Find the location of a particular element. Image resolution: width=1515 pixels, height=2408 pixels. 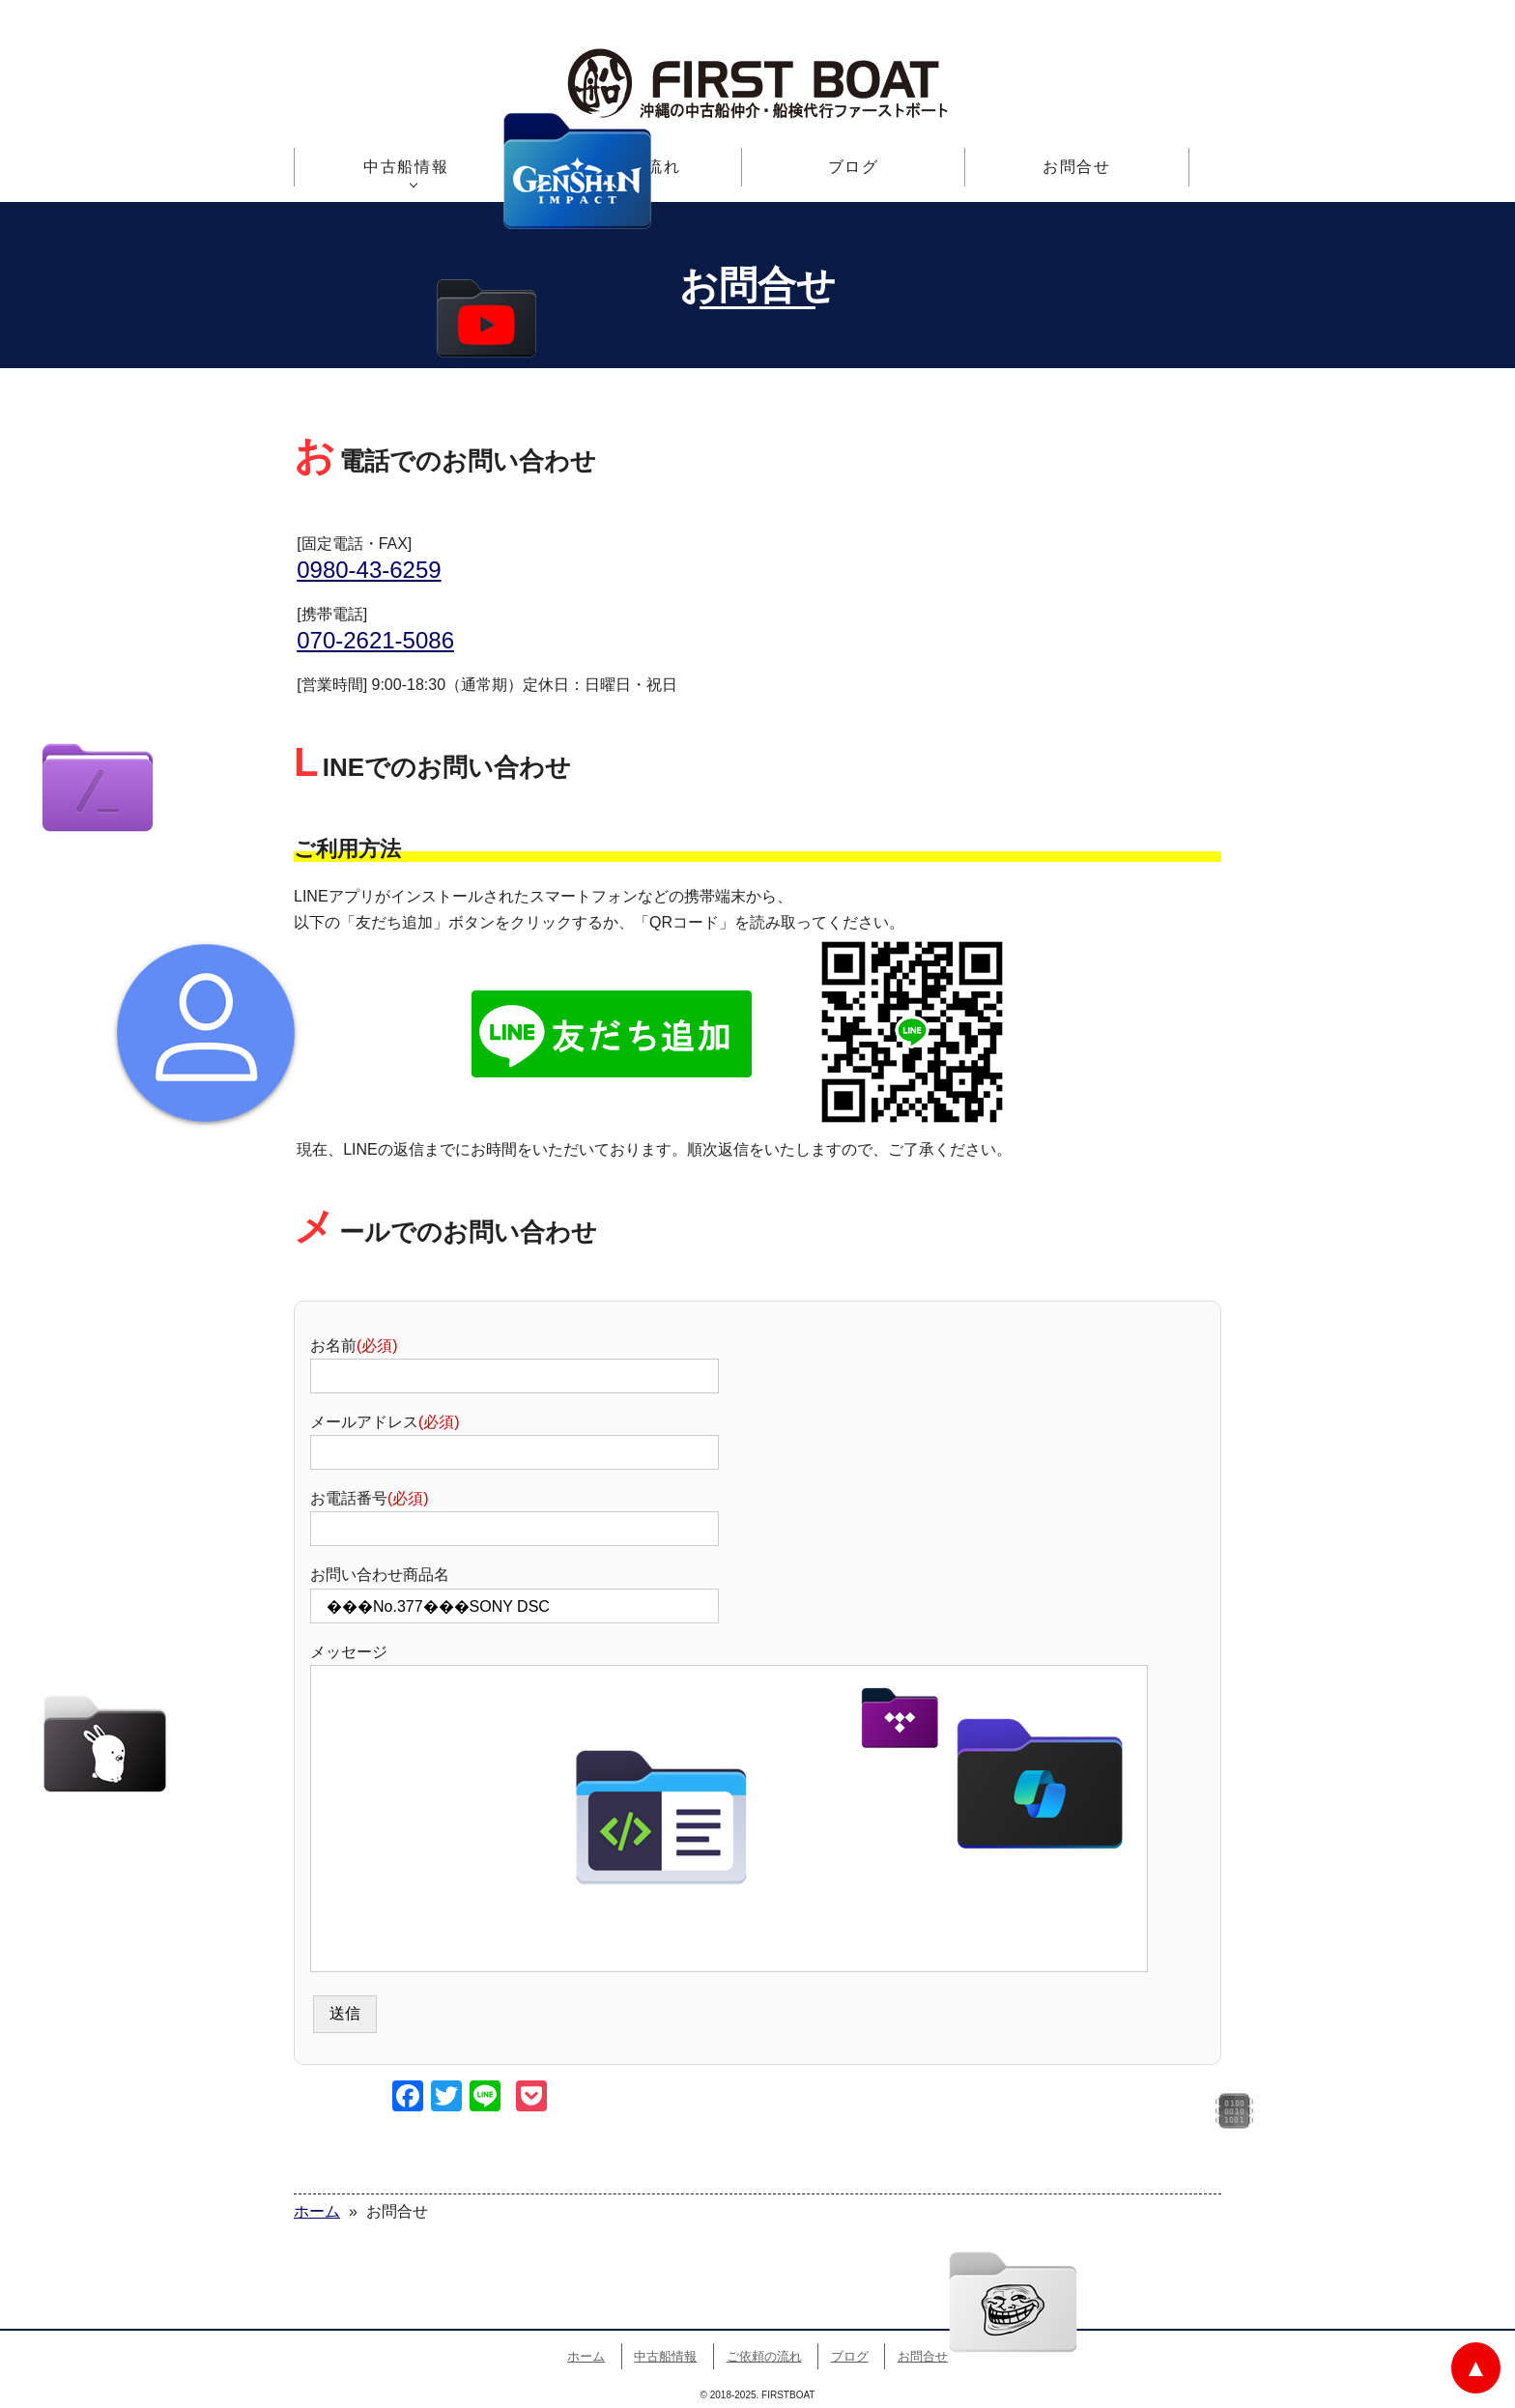

open genshin impact game files folder is located at coordinates (577, 175).